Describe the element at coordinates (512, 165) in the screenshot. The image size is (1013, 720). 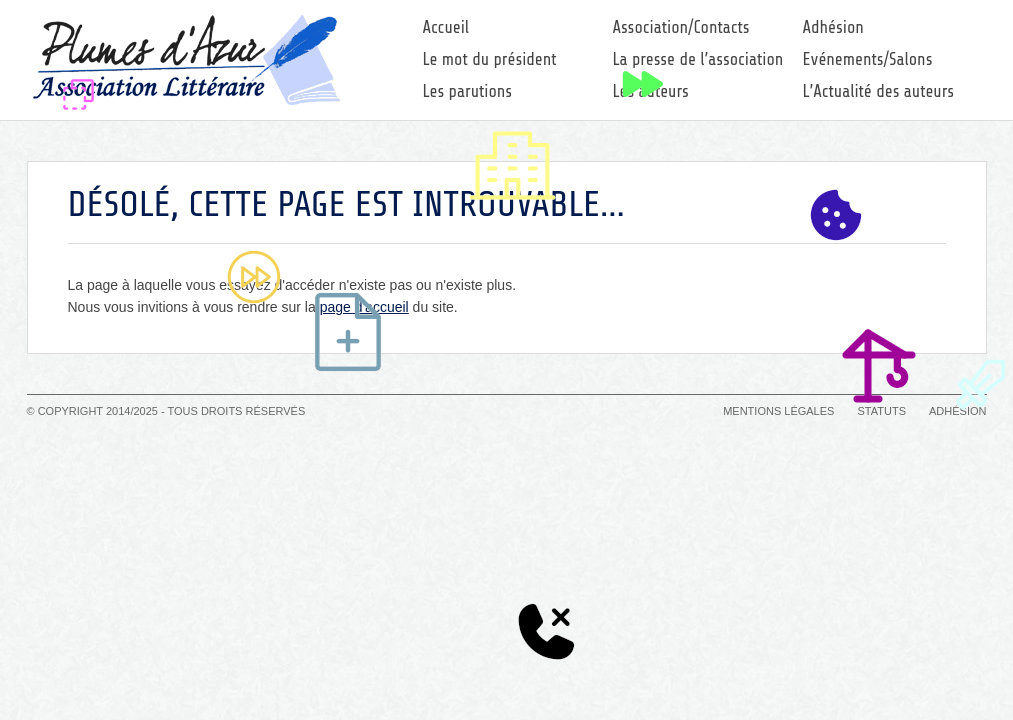
I see `view apartment or residential properties` at that location.